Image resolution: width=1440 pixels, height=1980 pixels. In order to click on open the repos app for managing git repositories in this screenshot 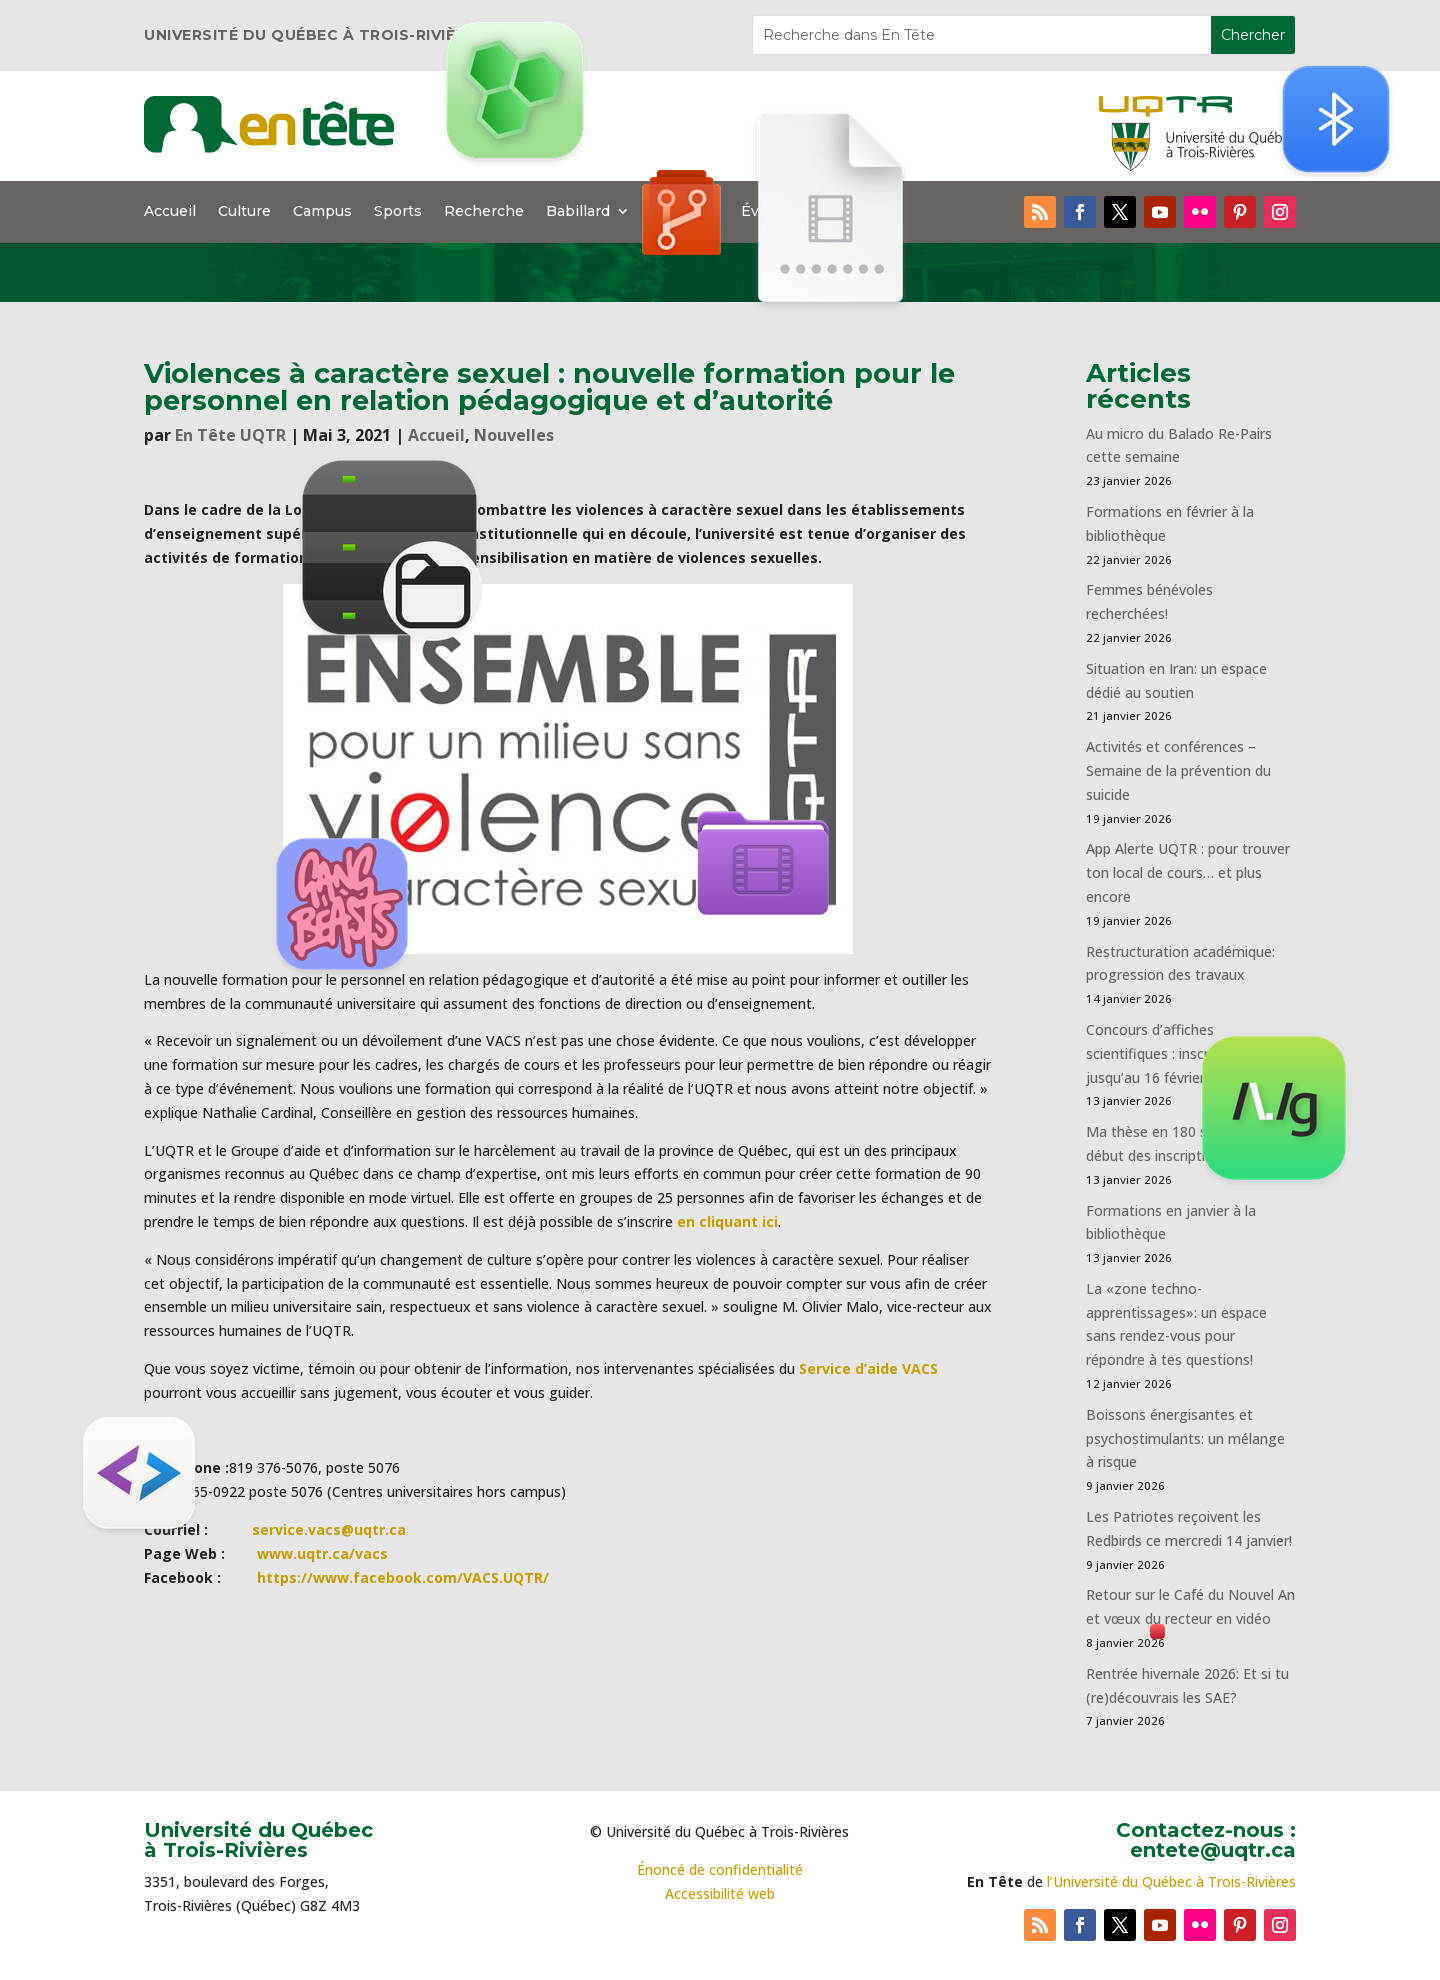, I will do `click(681, 212)`.